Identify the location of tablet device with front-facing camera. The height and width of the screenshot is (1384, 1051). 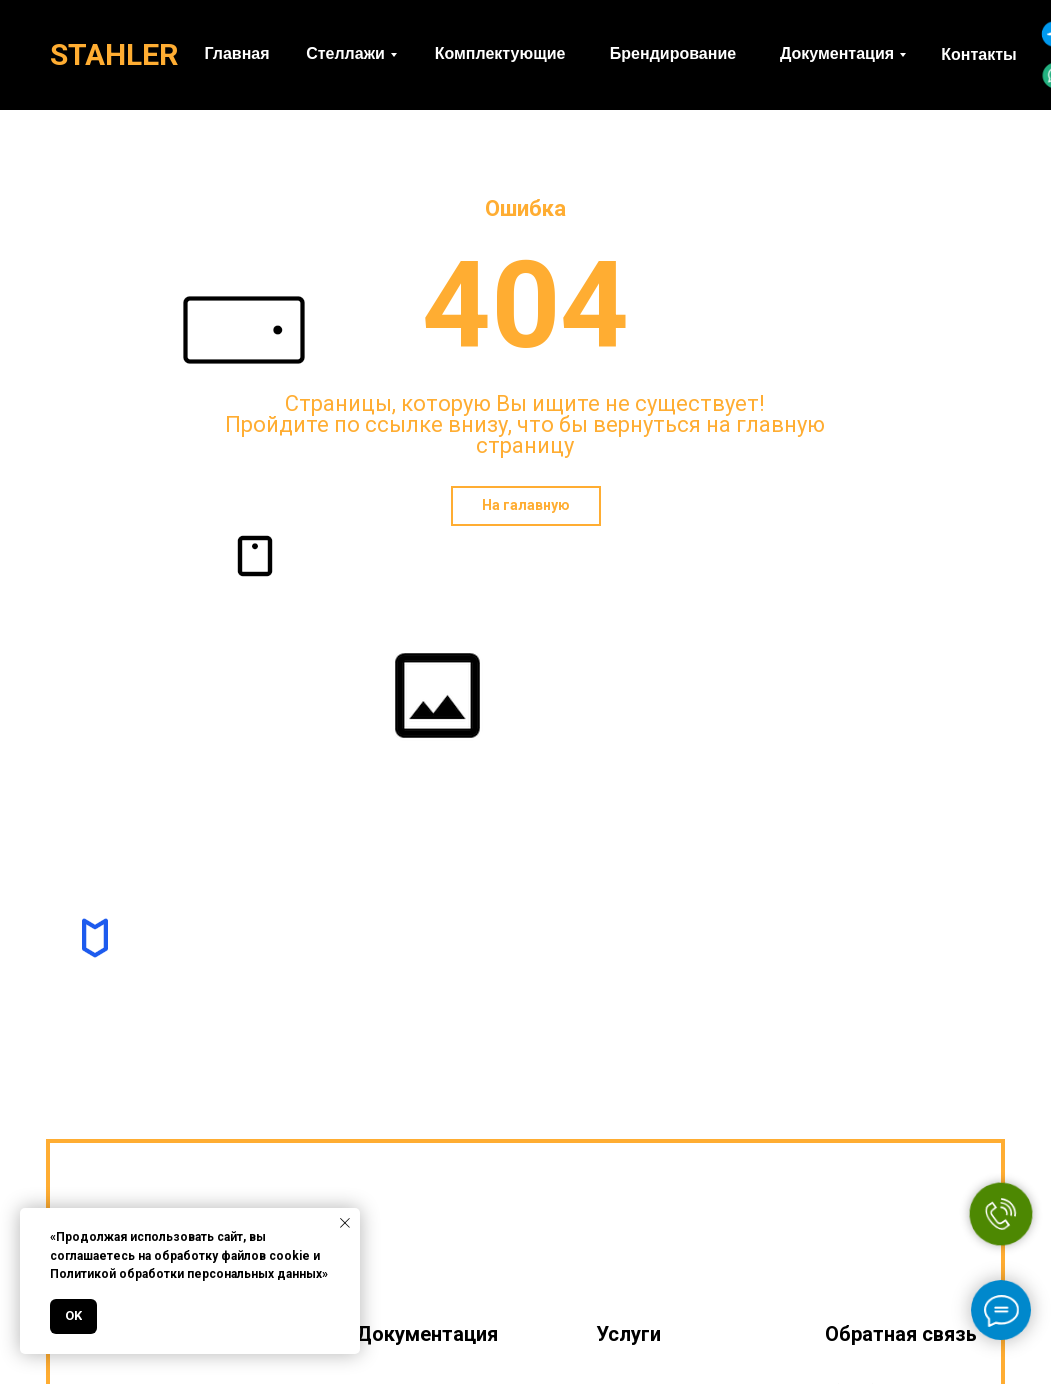
(255, 556).